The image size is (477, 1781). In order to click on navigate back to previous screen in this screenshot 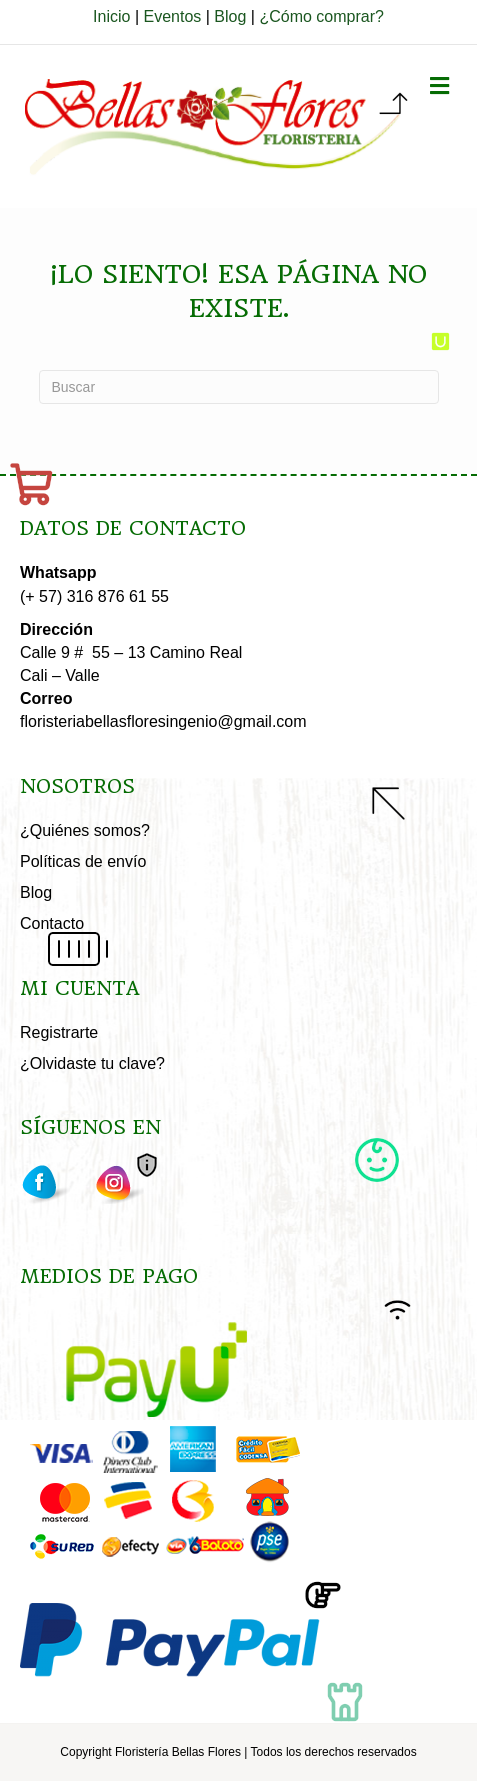, I will do `click(388, 803)`.